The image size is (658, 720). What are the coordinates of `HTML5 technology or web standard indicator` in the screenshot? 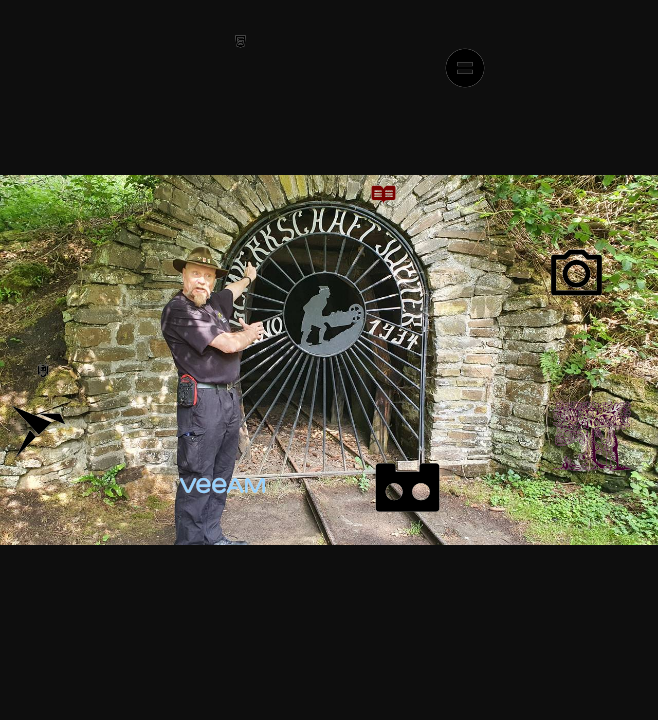 It's located at (240, 41).